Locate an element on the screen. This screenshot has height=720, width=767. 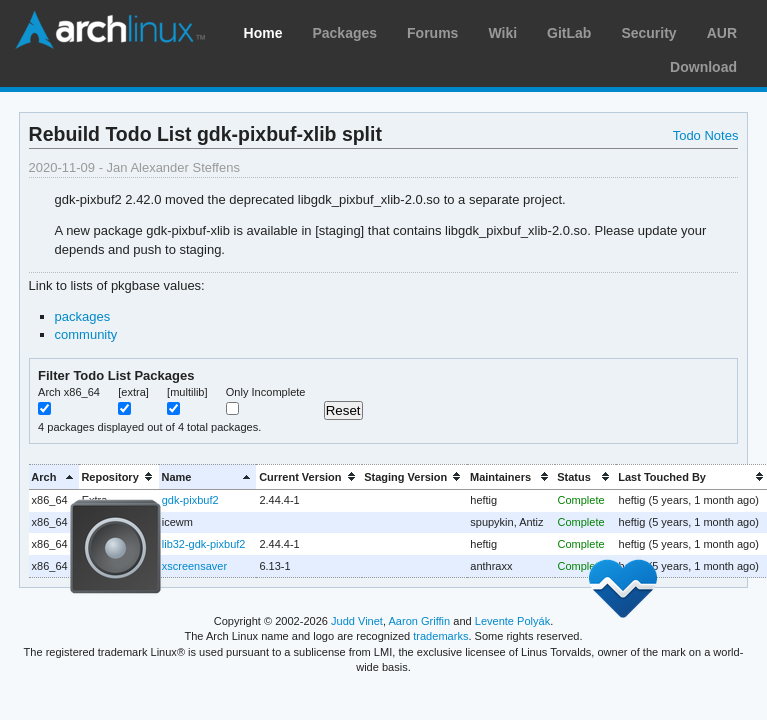
open the health app is located at coordinates (623, 588).